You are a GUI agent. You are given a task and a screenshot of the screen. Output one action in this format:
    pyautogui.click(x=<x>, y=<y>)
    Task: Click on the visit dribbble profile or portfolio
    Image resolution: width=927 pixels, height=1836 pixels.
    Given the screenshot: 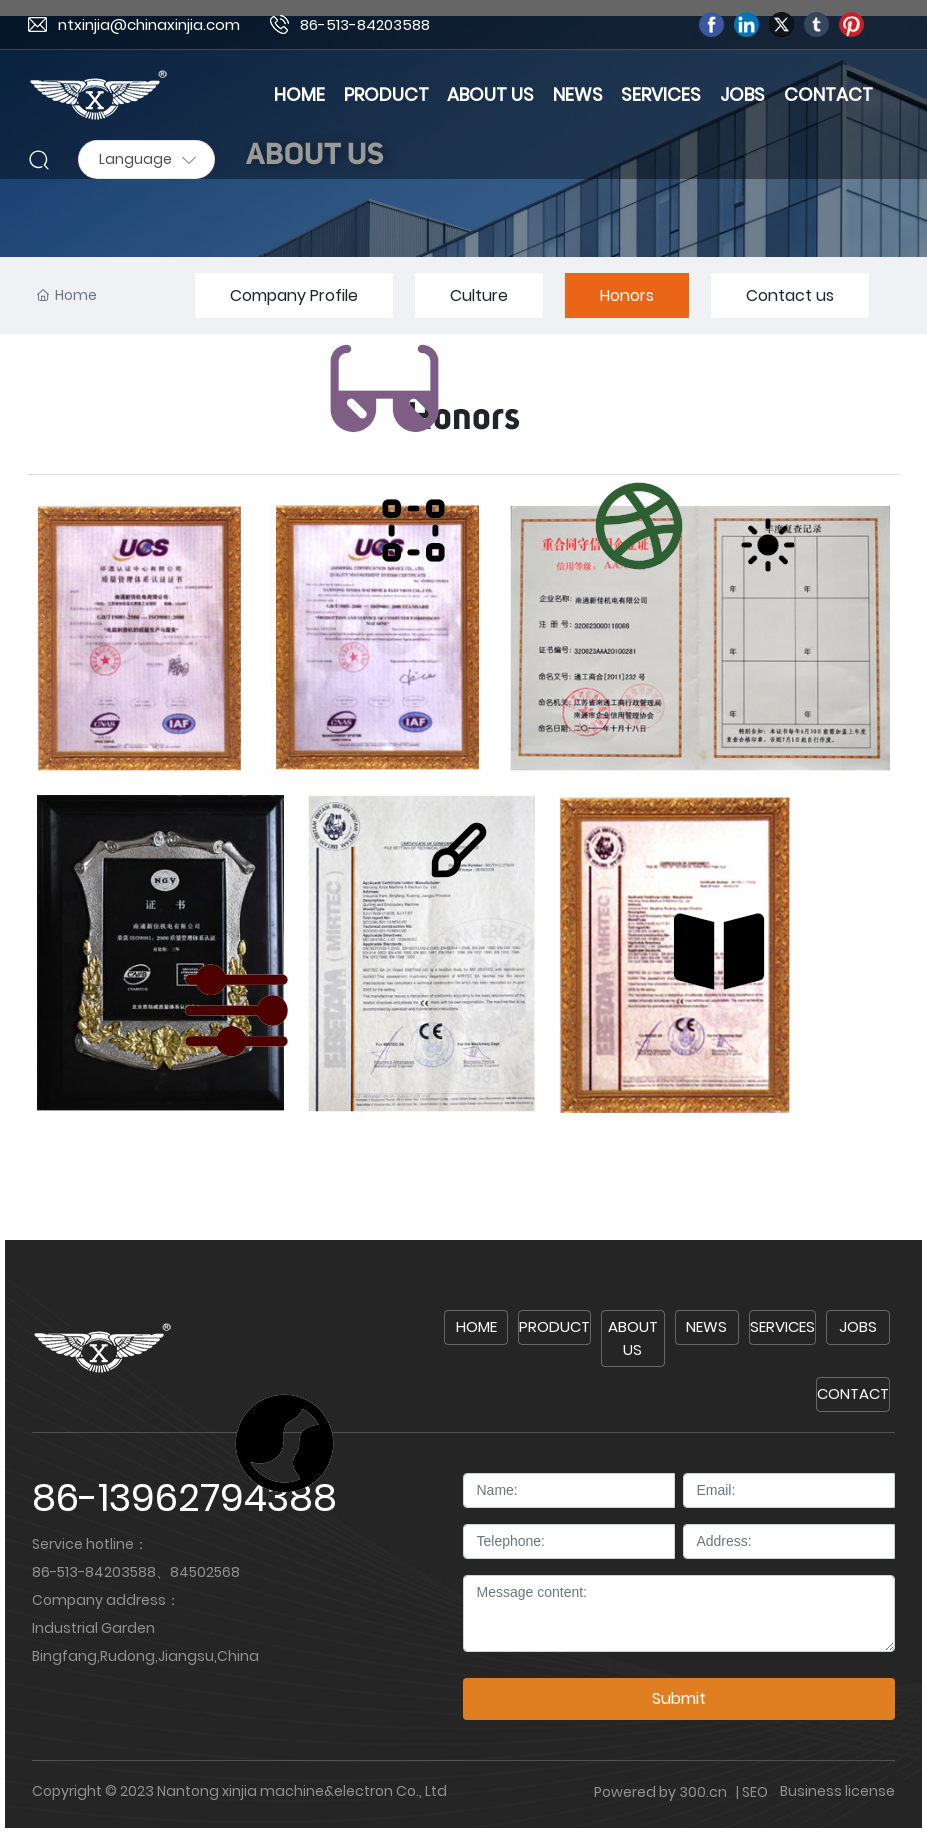 What is the action you would take?
    pyautogui.click(x=639, y=526)
    